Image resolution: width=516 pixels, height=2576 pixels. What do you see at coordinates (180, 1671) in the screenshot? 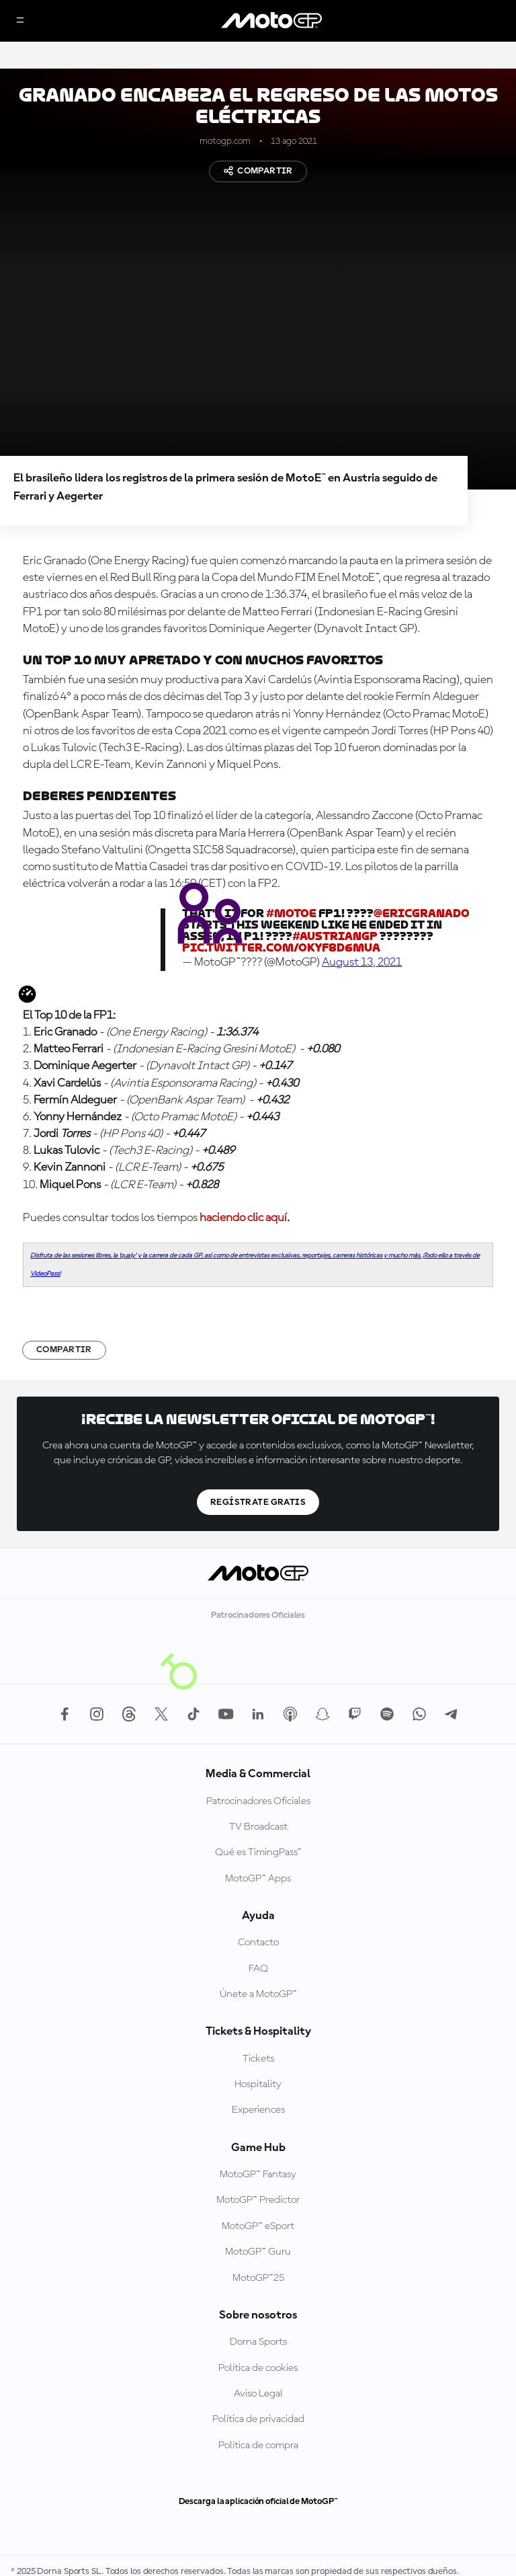
I see `indicates transgender or travesti gender identity` at bounding box center [180, 1671].